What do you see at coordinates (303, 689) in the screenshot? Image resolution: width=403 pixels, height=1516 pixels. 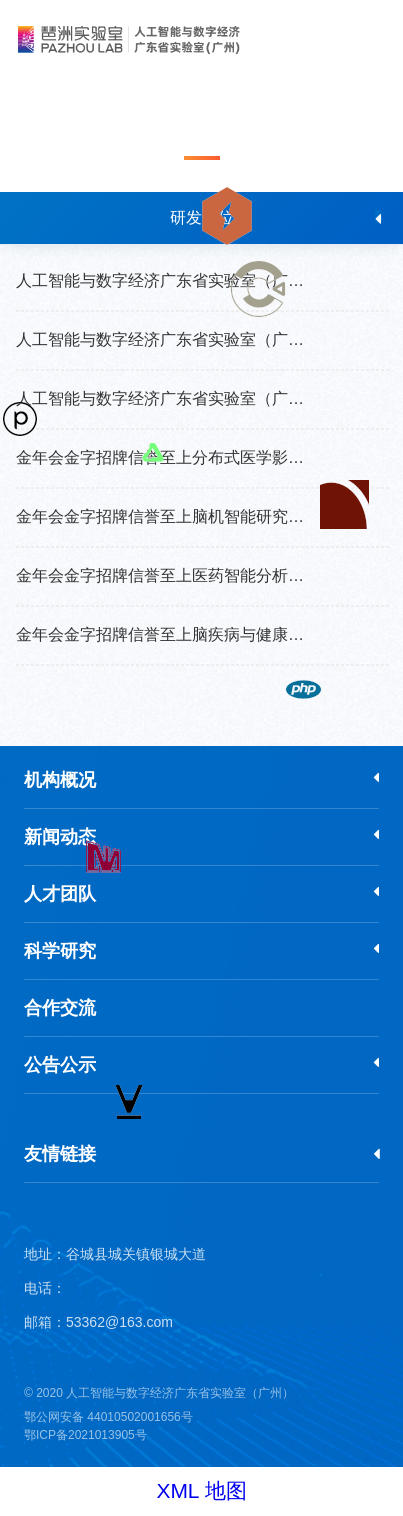 I see `php programming language logo` at bounding box center [303, 689].